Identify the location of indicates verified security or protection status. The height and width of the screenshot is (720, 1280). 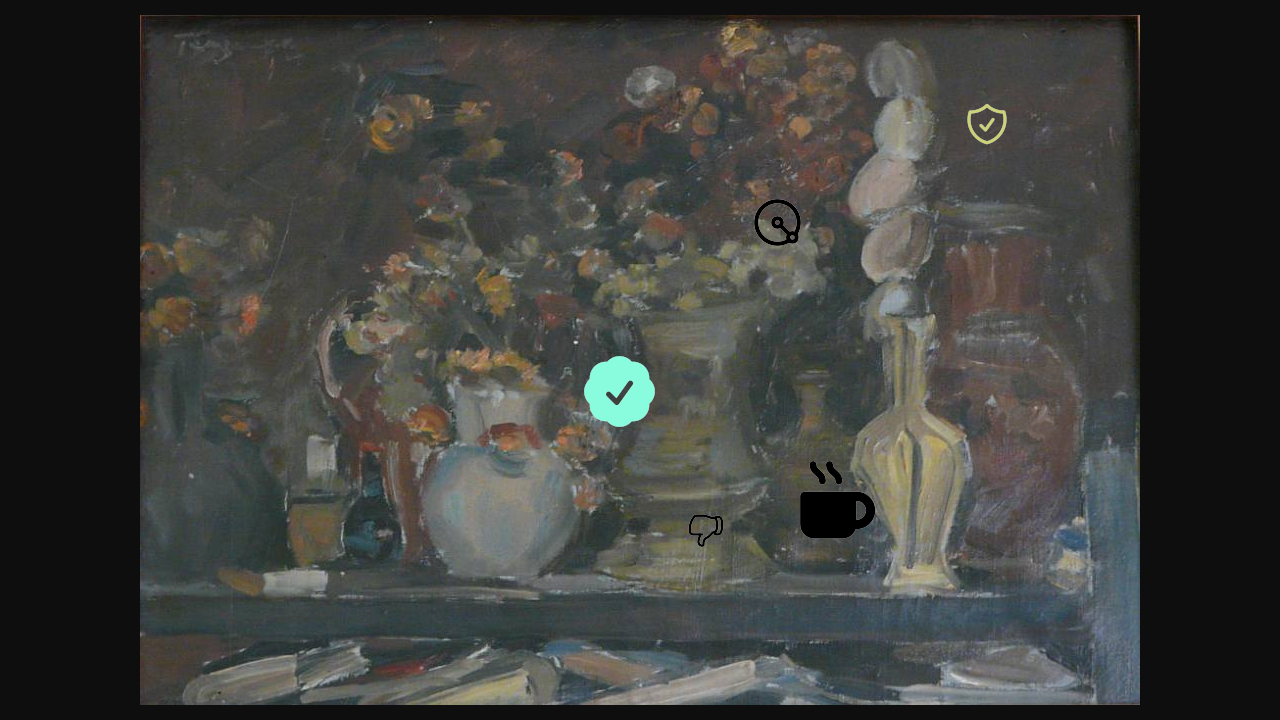
(987, 124).